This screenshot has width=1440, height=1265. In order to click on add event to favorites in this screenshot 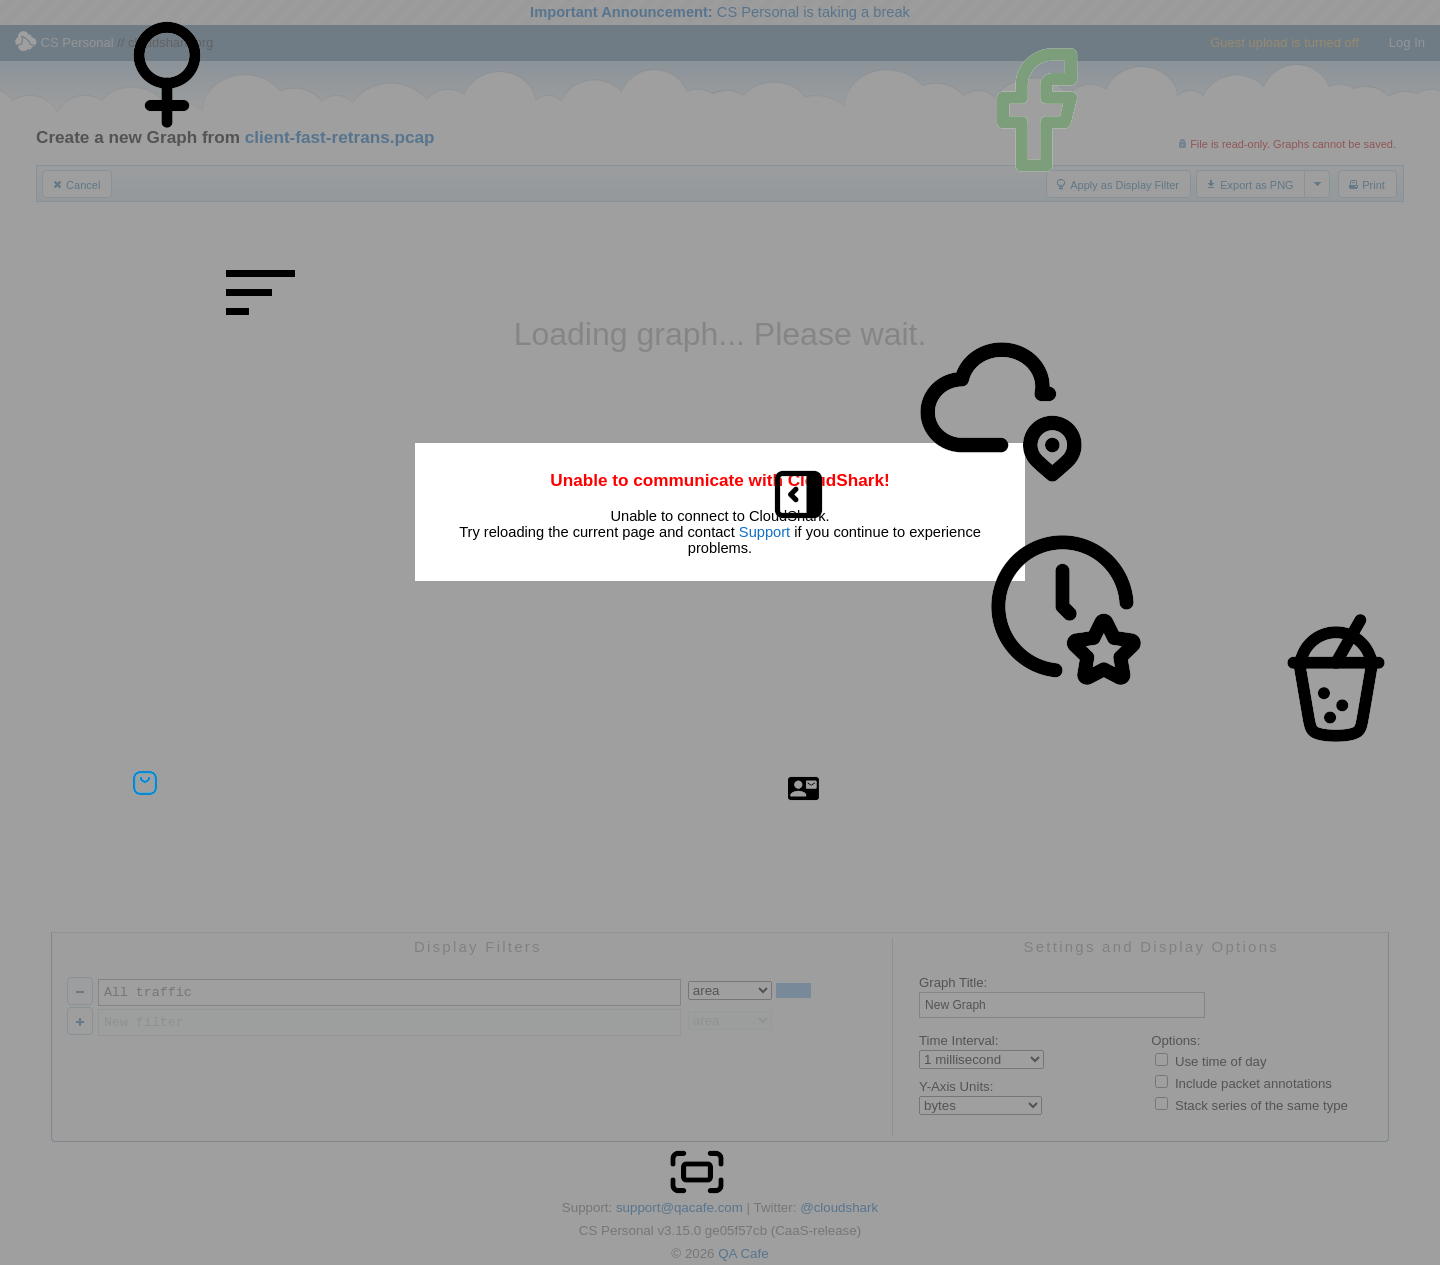, I will do `click(1062, 606)`.